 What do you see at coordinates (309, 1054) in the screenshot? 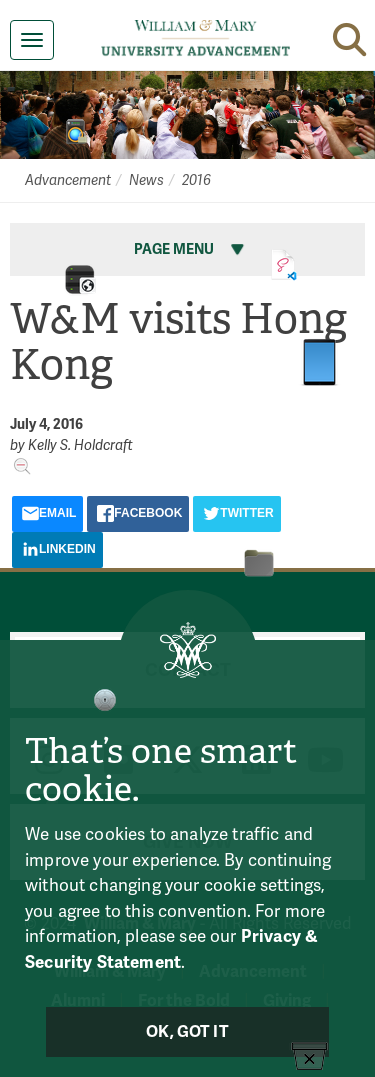
I see `access junk mail folder` at bounding box center [309, 1054].